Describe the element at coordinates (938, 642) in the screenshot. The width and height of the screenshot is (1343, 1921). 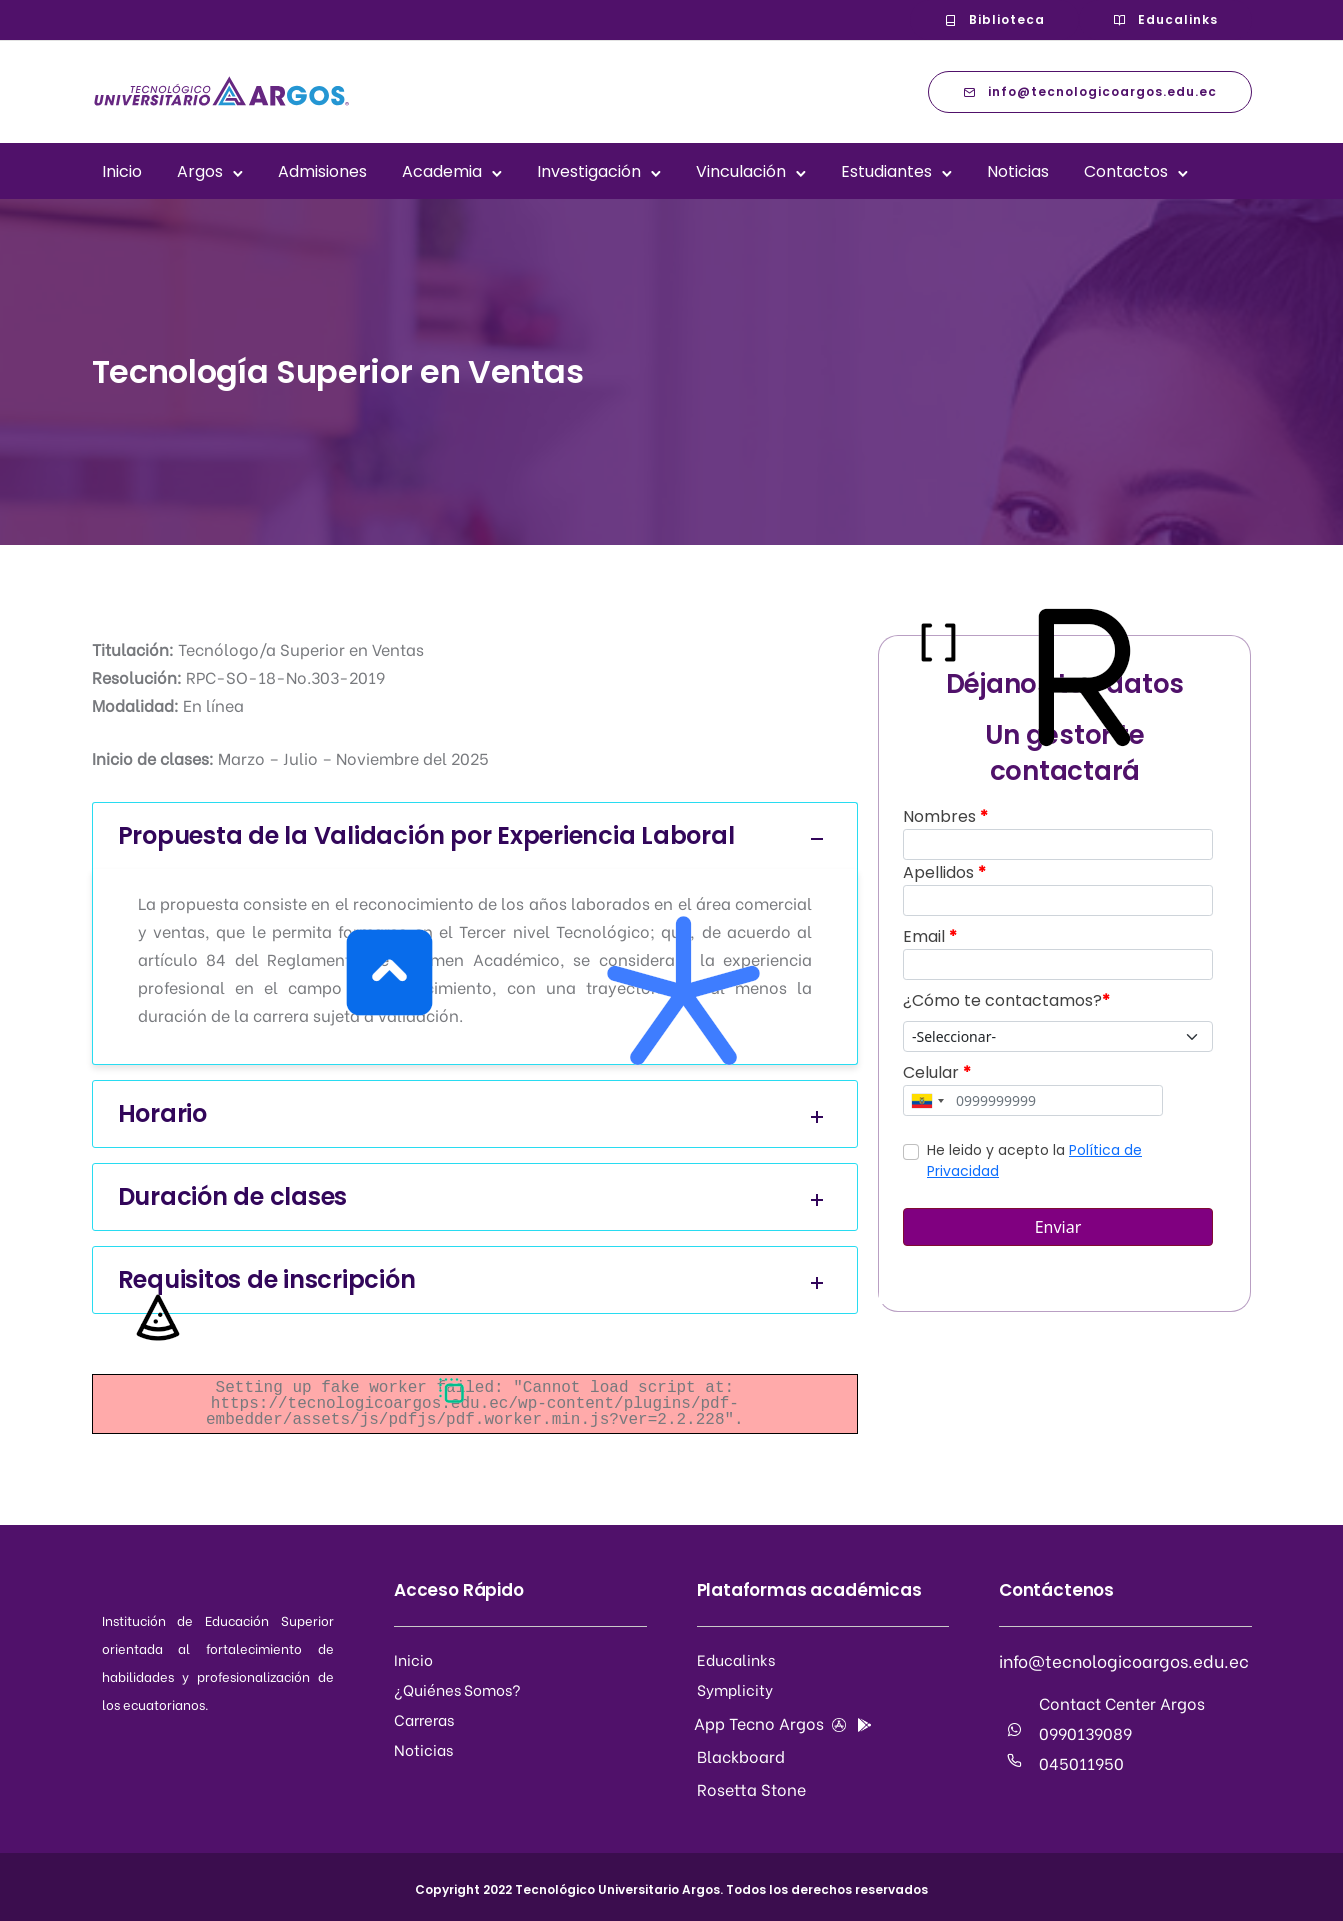
I see `insert code or text brackets` at that location.